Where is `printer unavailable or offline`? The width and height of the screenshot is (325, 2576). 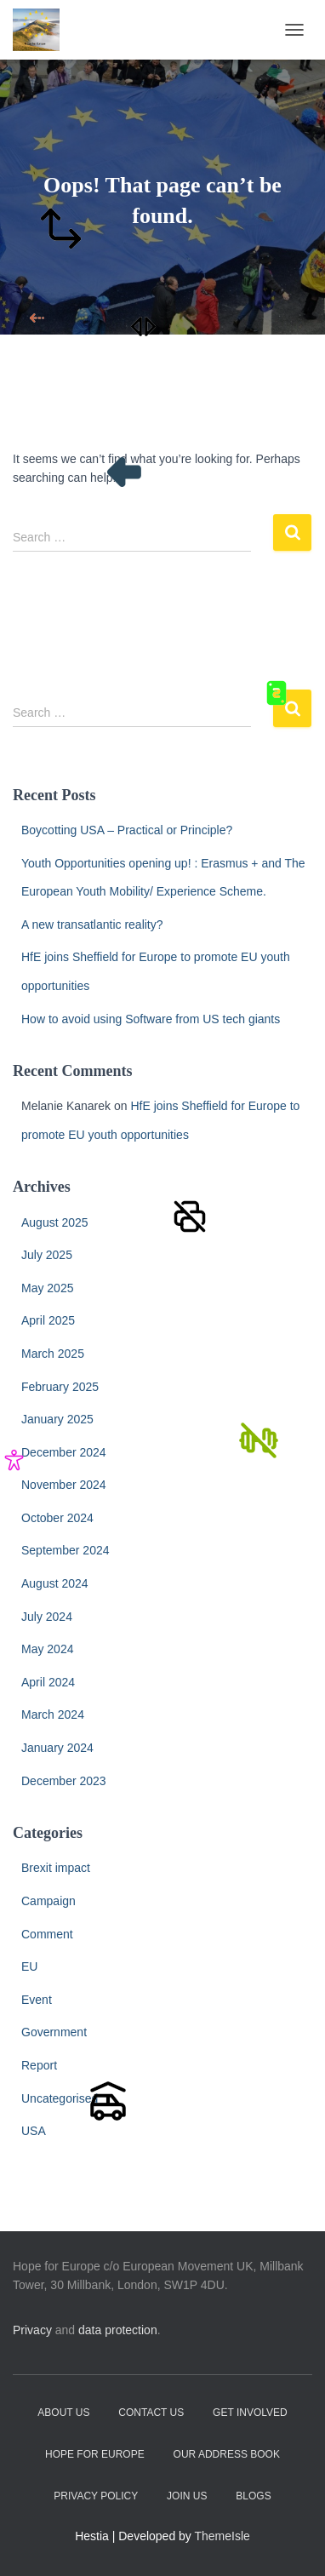
printer unavailable or offline is located at coordinates (190, 1216).